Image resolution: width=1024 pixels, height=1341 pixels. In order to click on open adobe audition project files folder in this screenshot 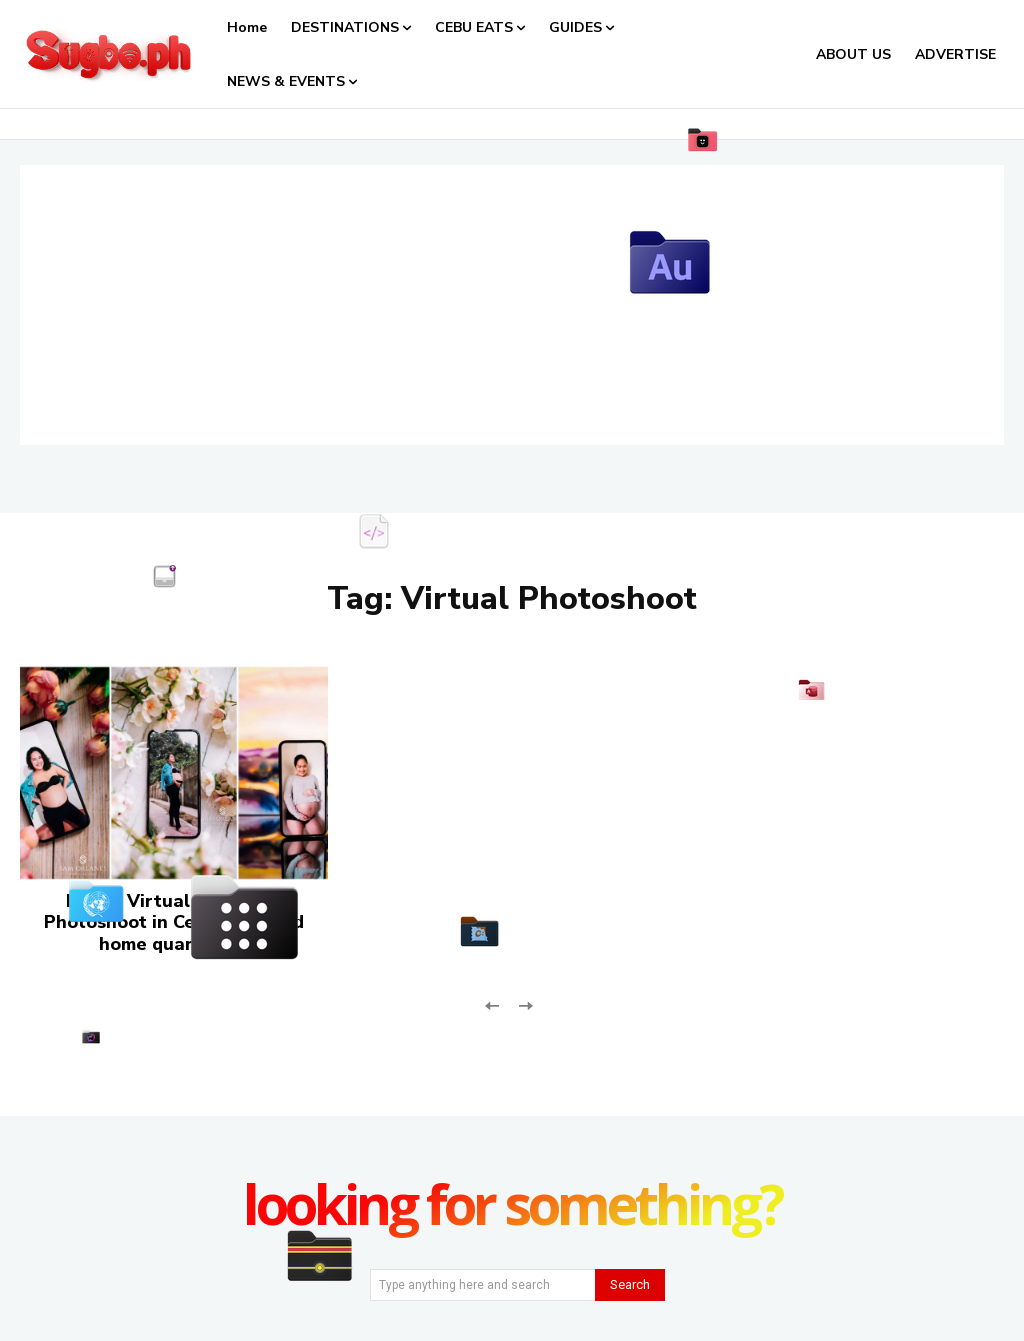, I will do `click(669, 264)`.